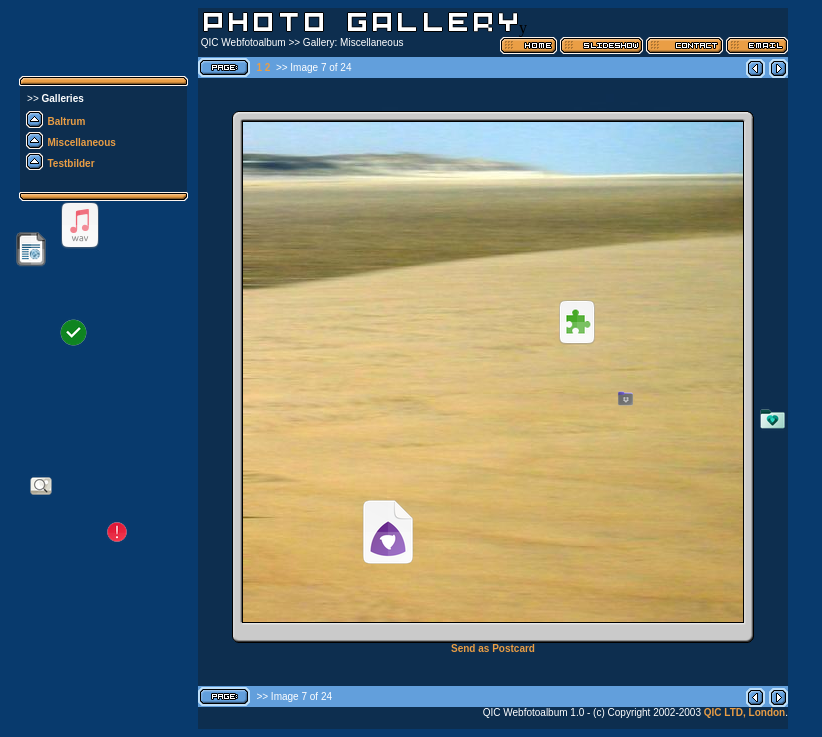  I want to click on indicates a warning or alert requiring attention, so click(117, 532).